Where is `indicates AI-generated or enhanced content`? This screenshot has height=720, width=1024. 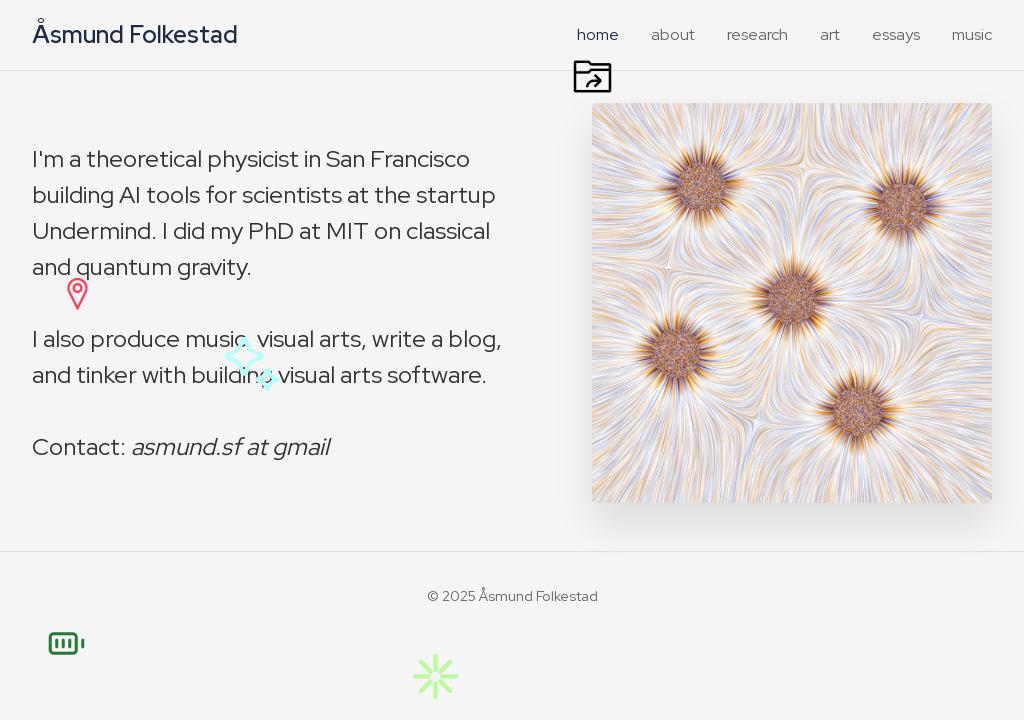 indicates AI-generated or enhanced content is located at coordinates (252, 364).